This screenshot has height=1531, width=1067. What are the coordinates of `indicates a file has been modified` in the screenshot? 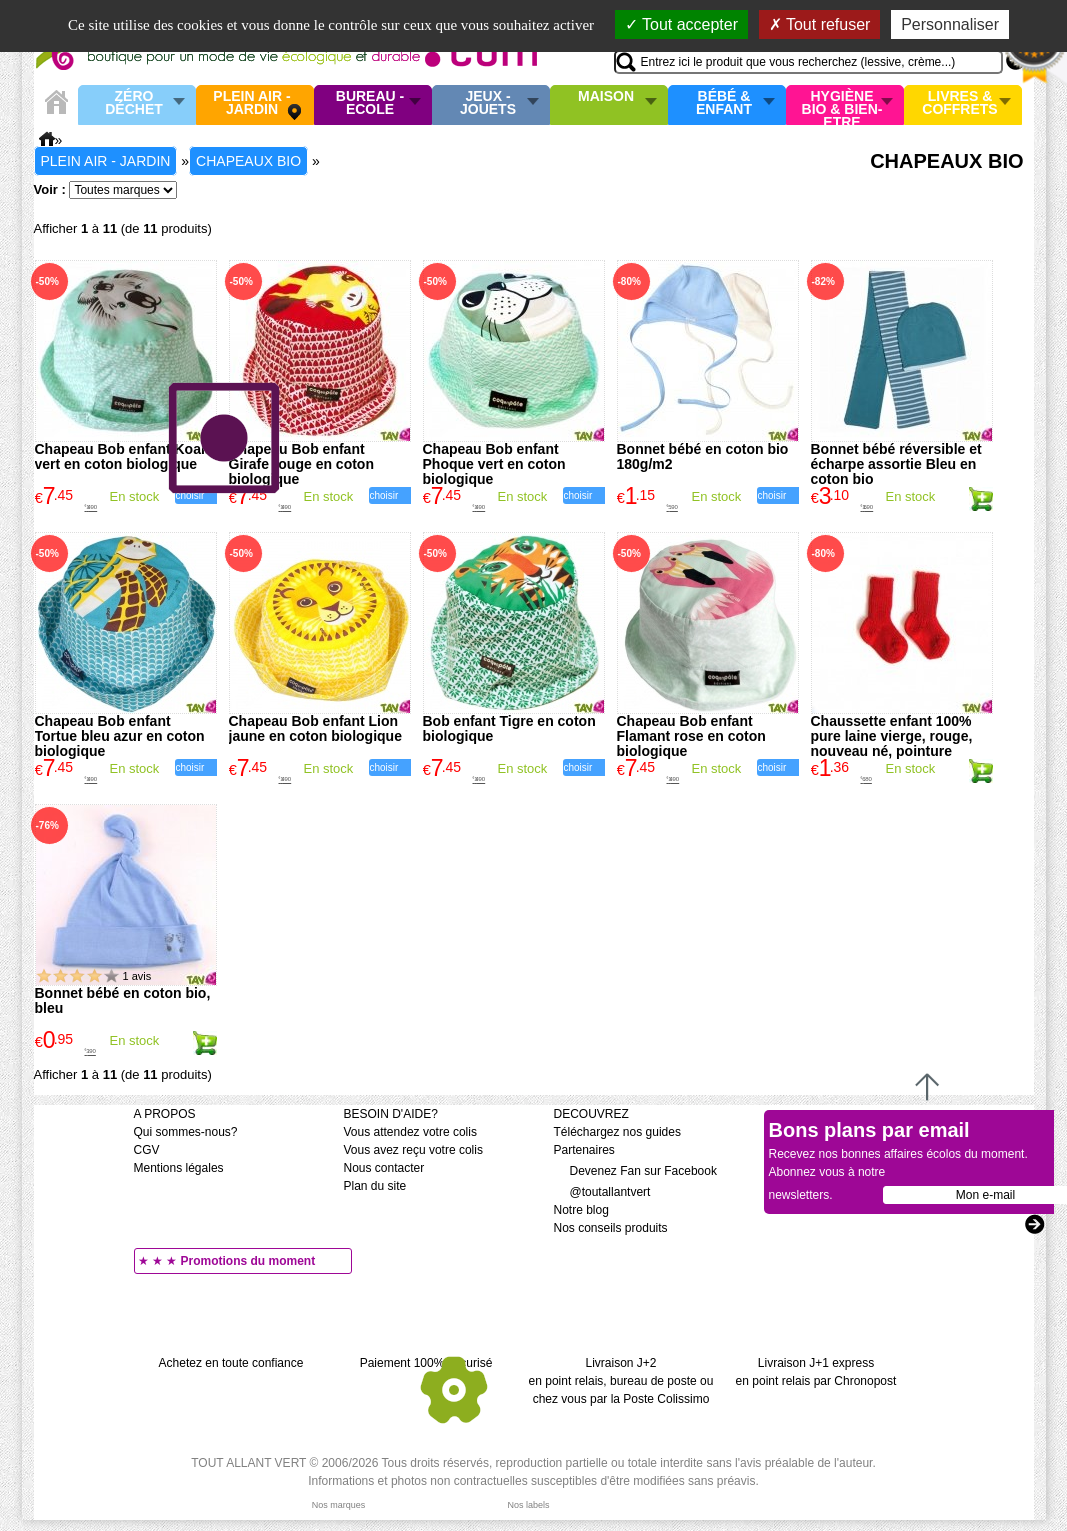 It's located at (224, 438).